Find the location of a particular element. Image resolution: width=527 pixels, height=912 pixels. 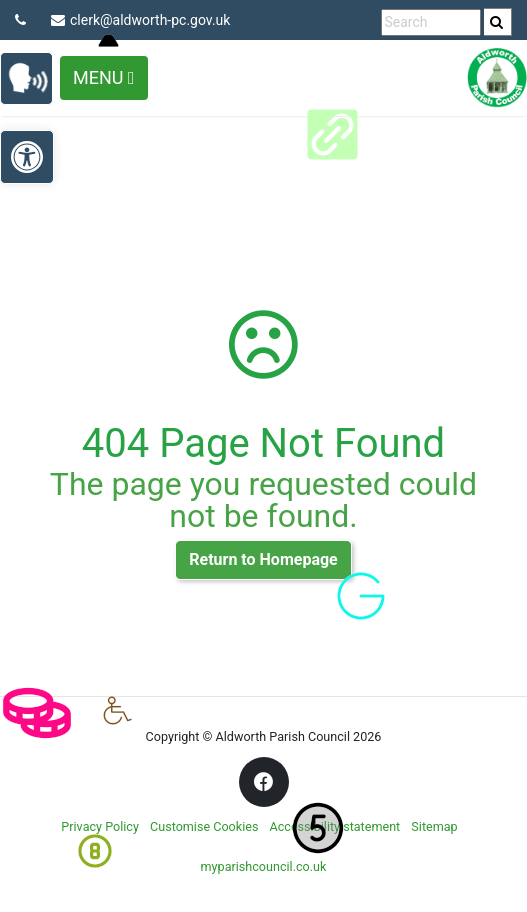

indicates a mound or hill terrain feature is located at coordinates (108, 40).